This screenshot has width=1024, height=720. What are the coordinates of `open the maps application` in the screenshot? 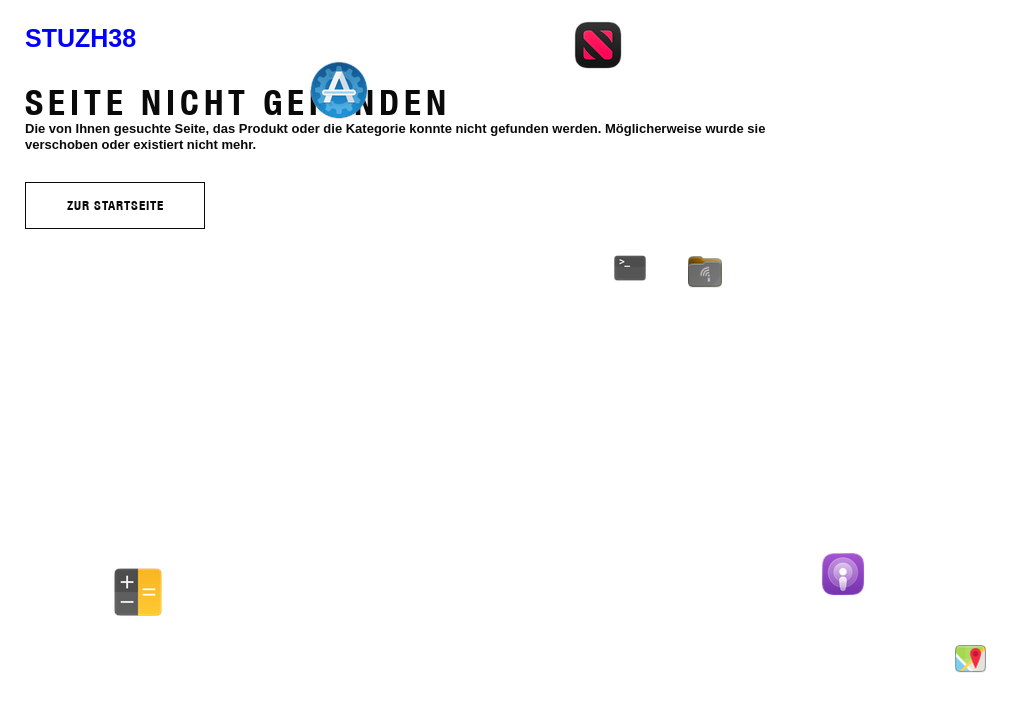 It's located at (970, 658).